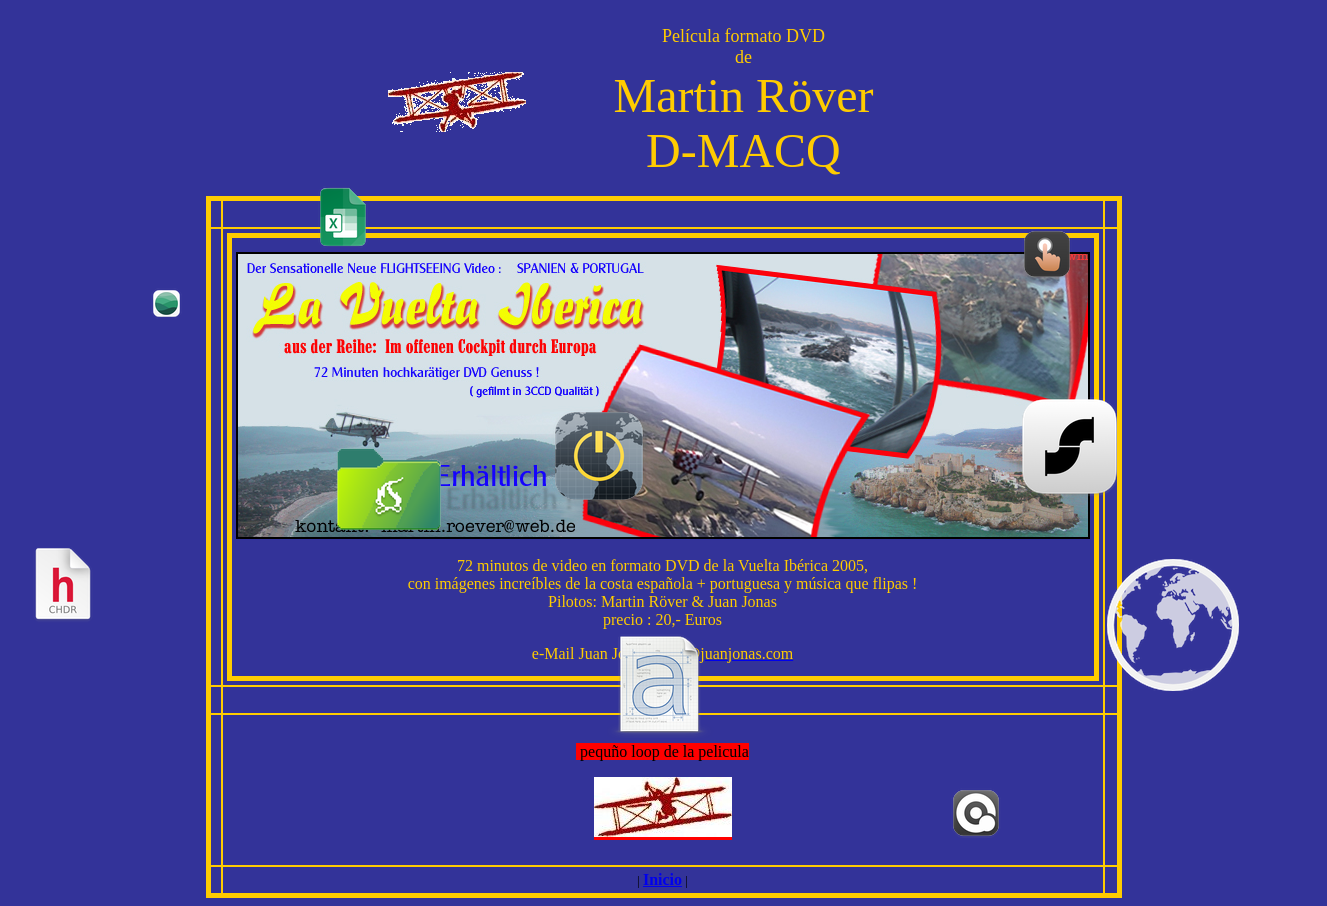 This screenshot has height=906, width=1327. I want to click on open your GameJolt games folder, so click(389, 492).